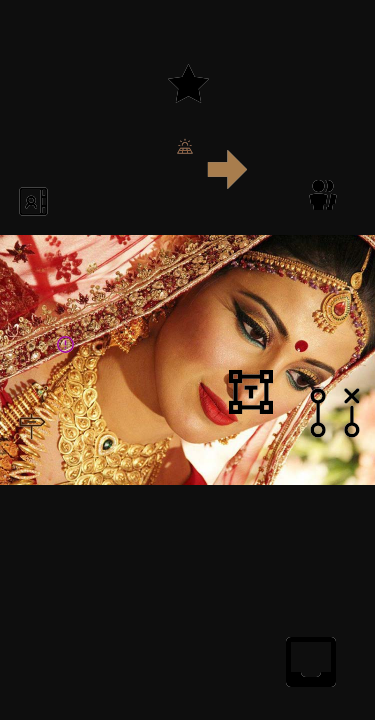 Image resolution: width=375 pixels, height=720 pixels. I want to click on indicates a warning or alert requiring attention, so click(65, 344).